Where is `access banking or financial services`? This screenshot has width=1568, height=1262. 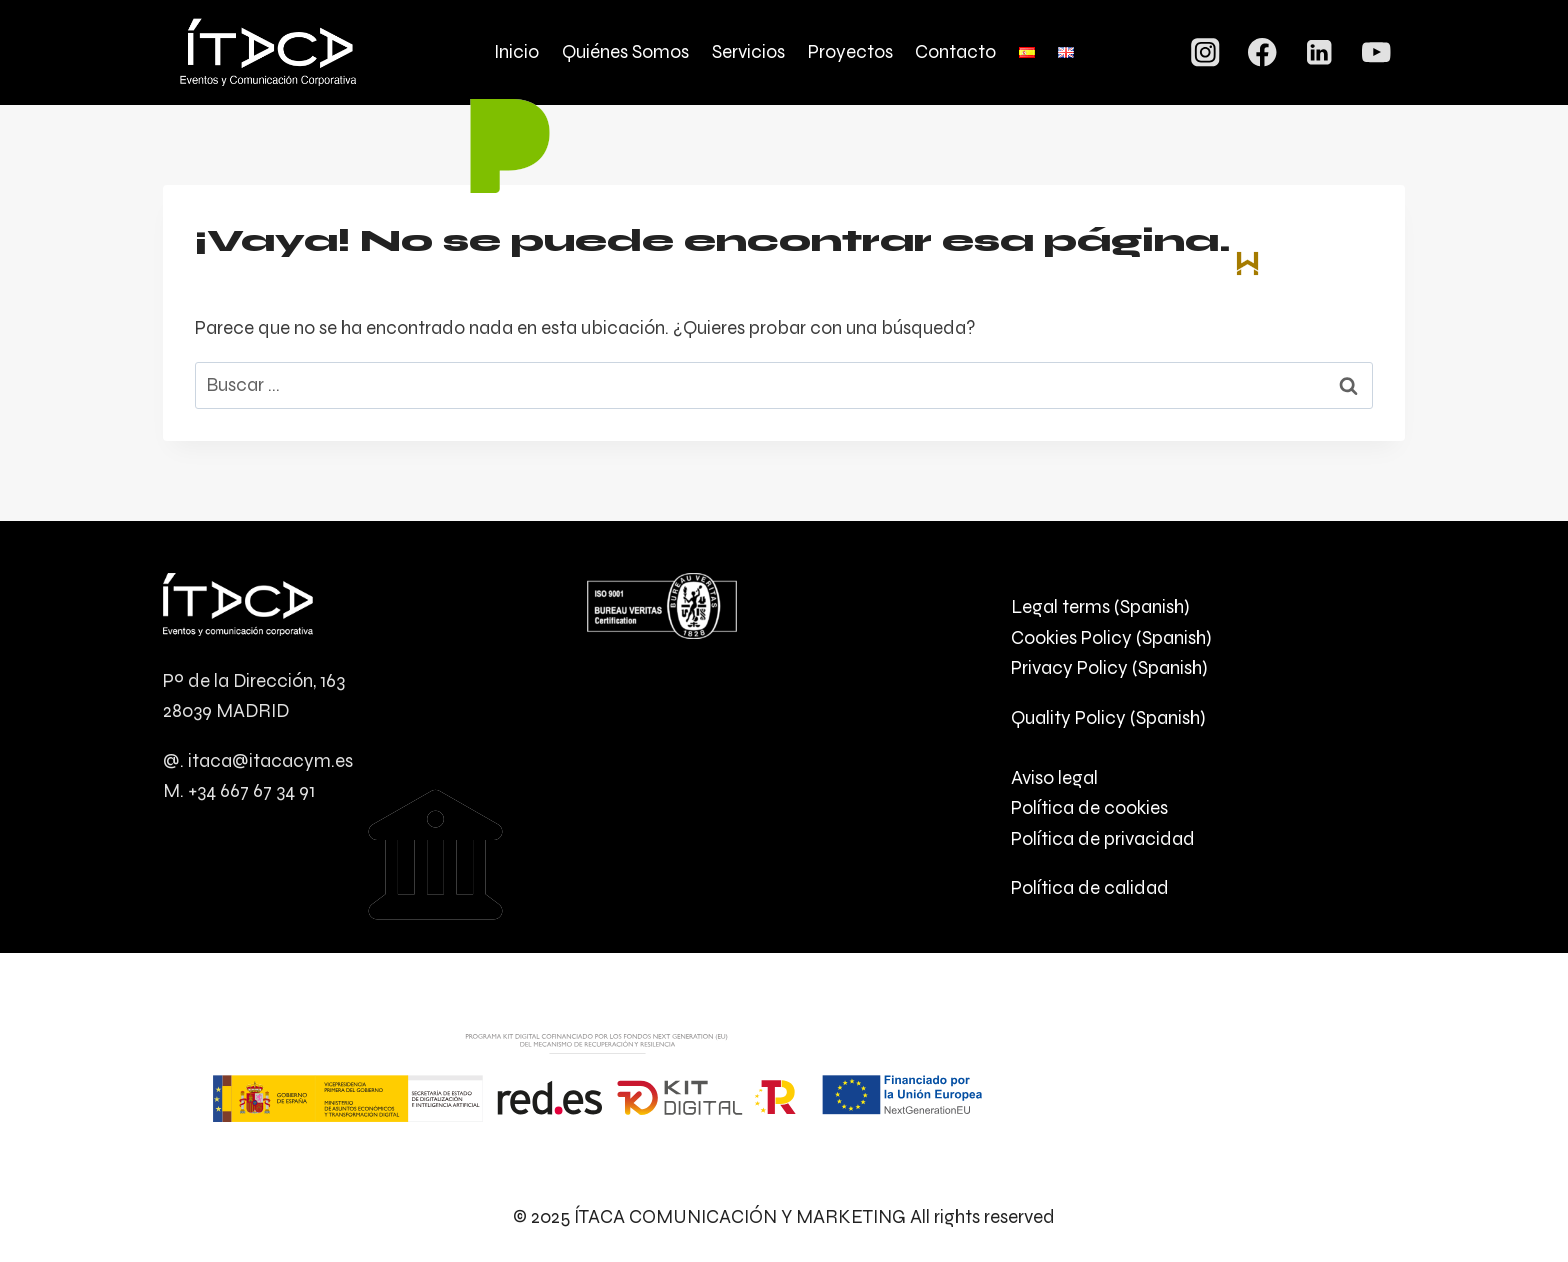
access banking or financial services is located at coordinates (435, 852).